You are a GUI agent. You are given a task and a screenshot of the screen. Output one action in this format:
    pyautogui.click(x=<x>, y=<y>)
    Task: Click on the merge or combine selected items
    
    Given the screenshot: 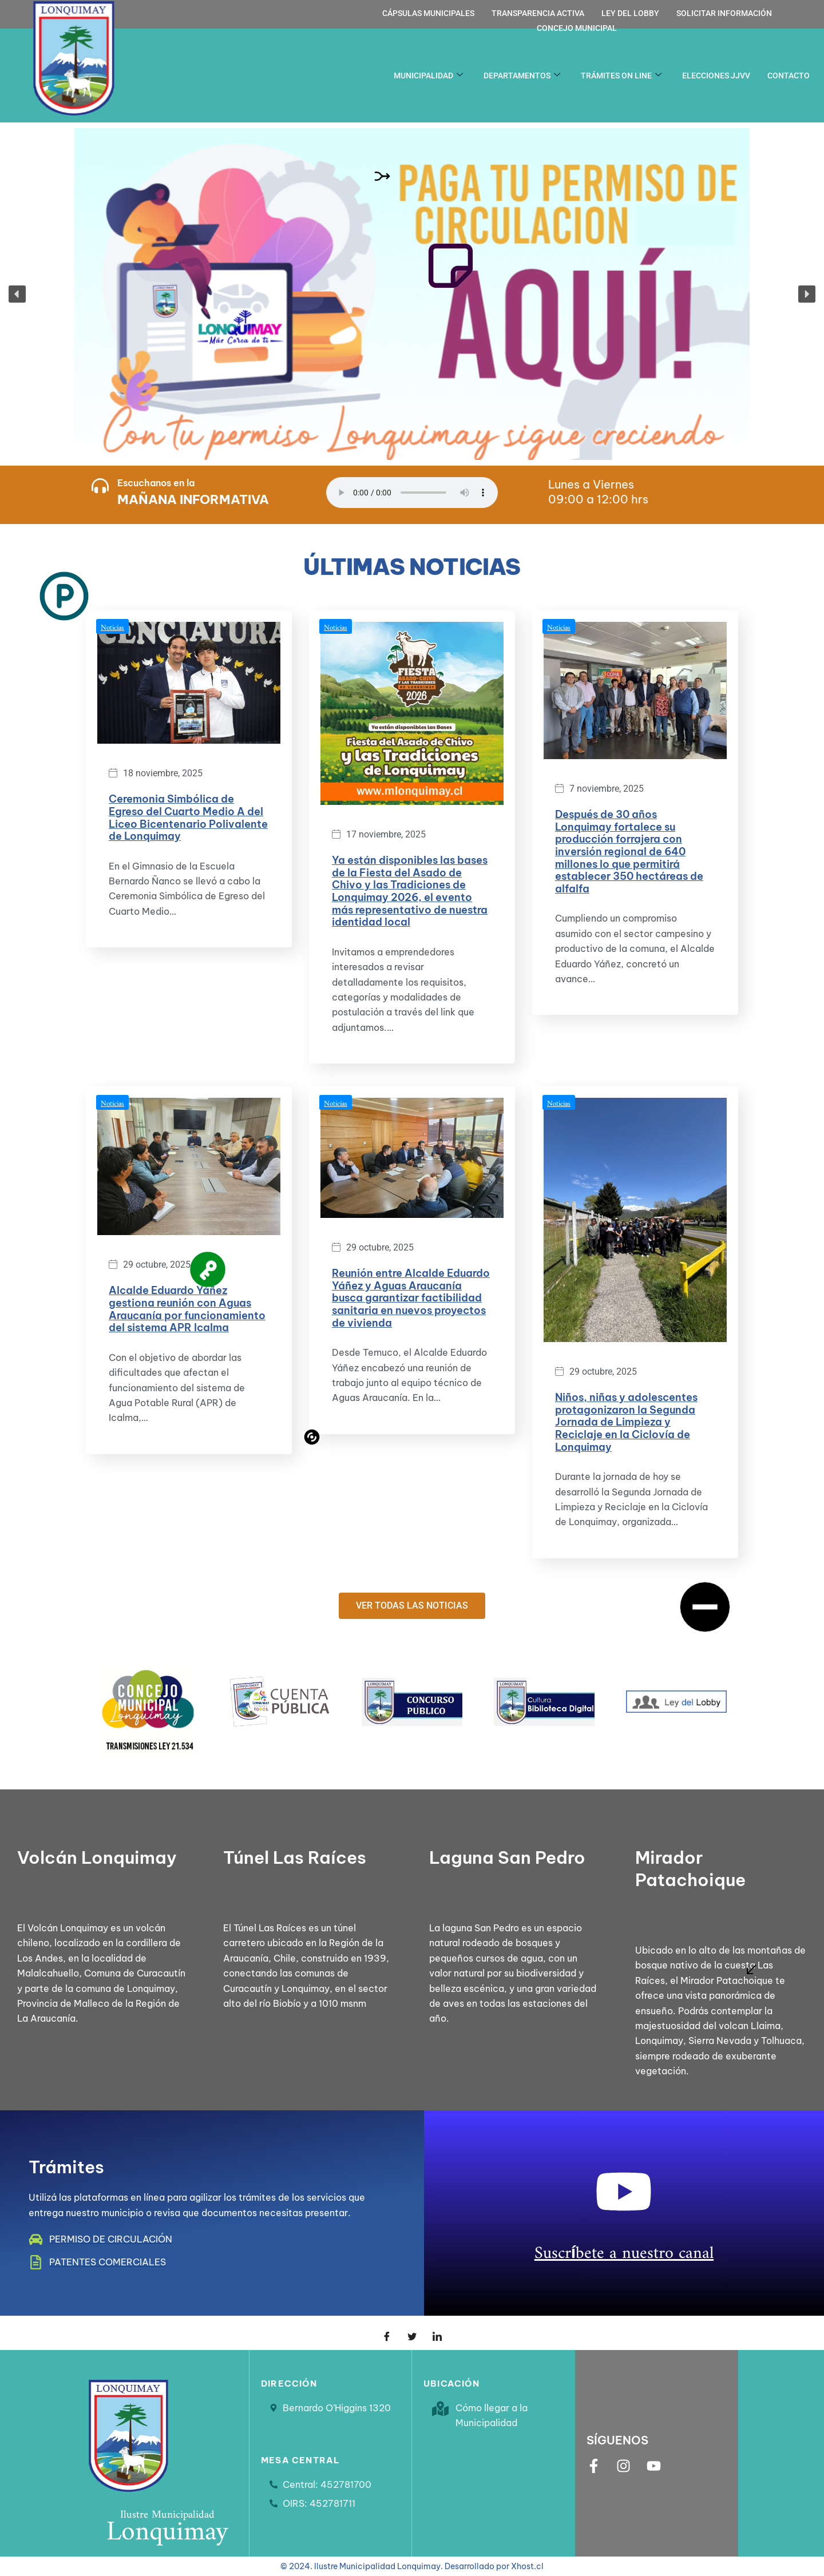 What is the action you would take?
    pyautogui.click(x=382, y=176)
    